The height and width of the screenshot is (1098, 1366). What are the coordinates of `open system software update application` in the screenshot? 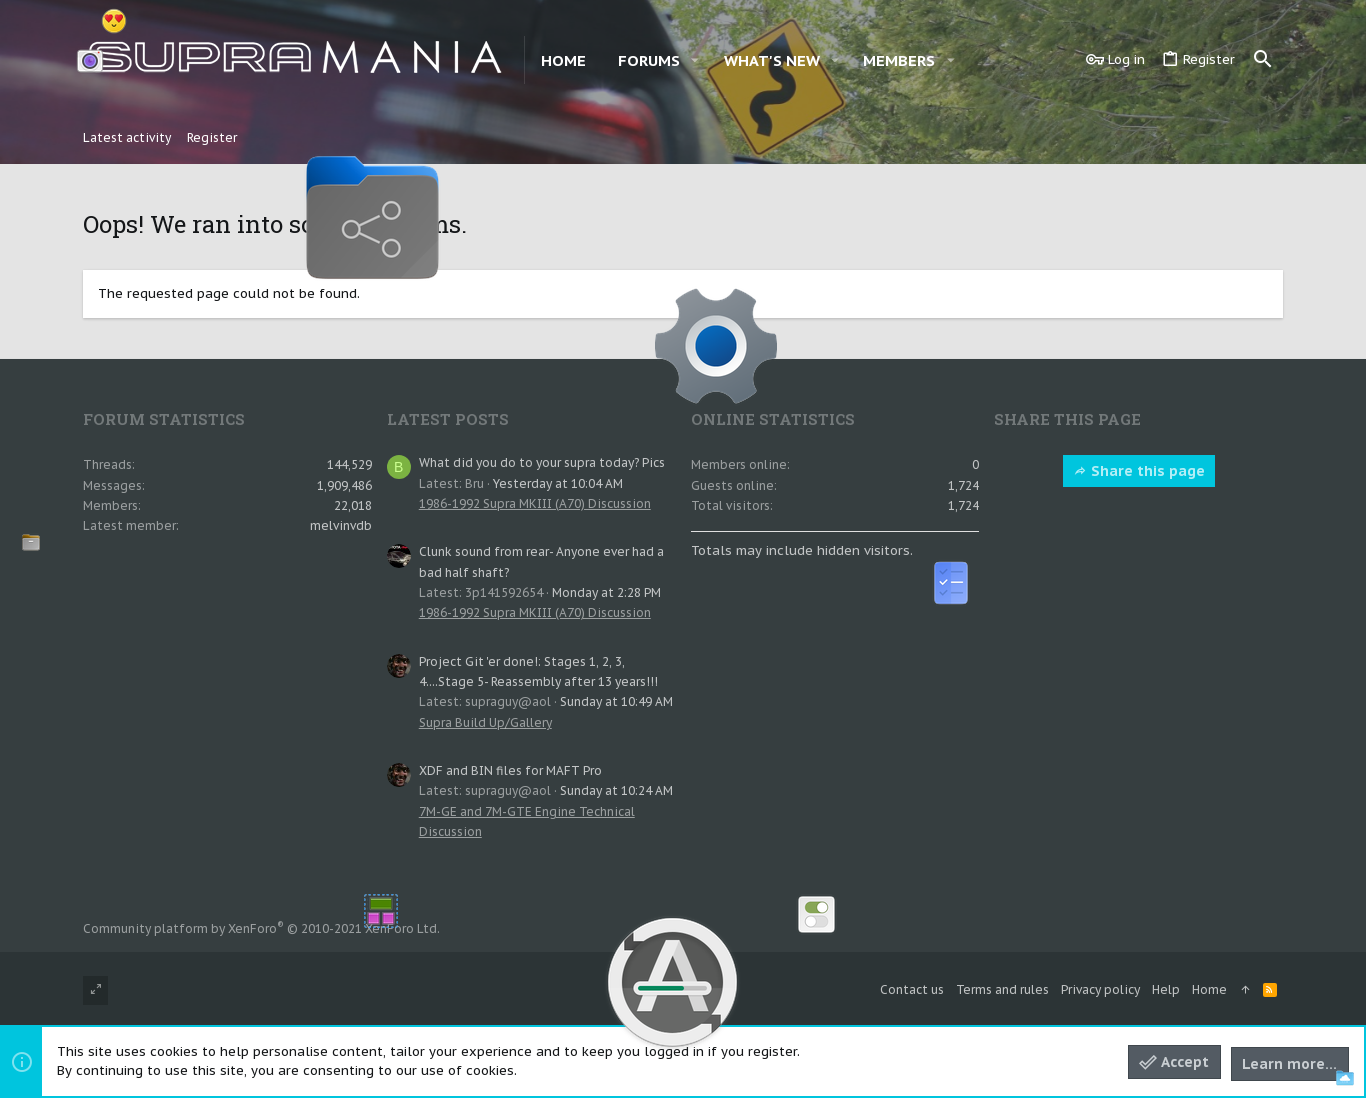 It's located at (672, 982).